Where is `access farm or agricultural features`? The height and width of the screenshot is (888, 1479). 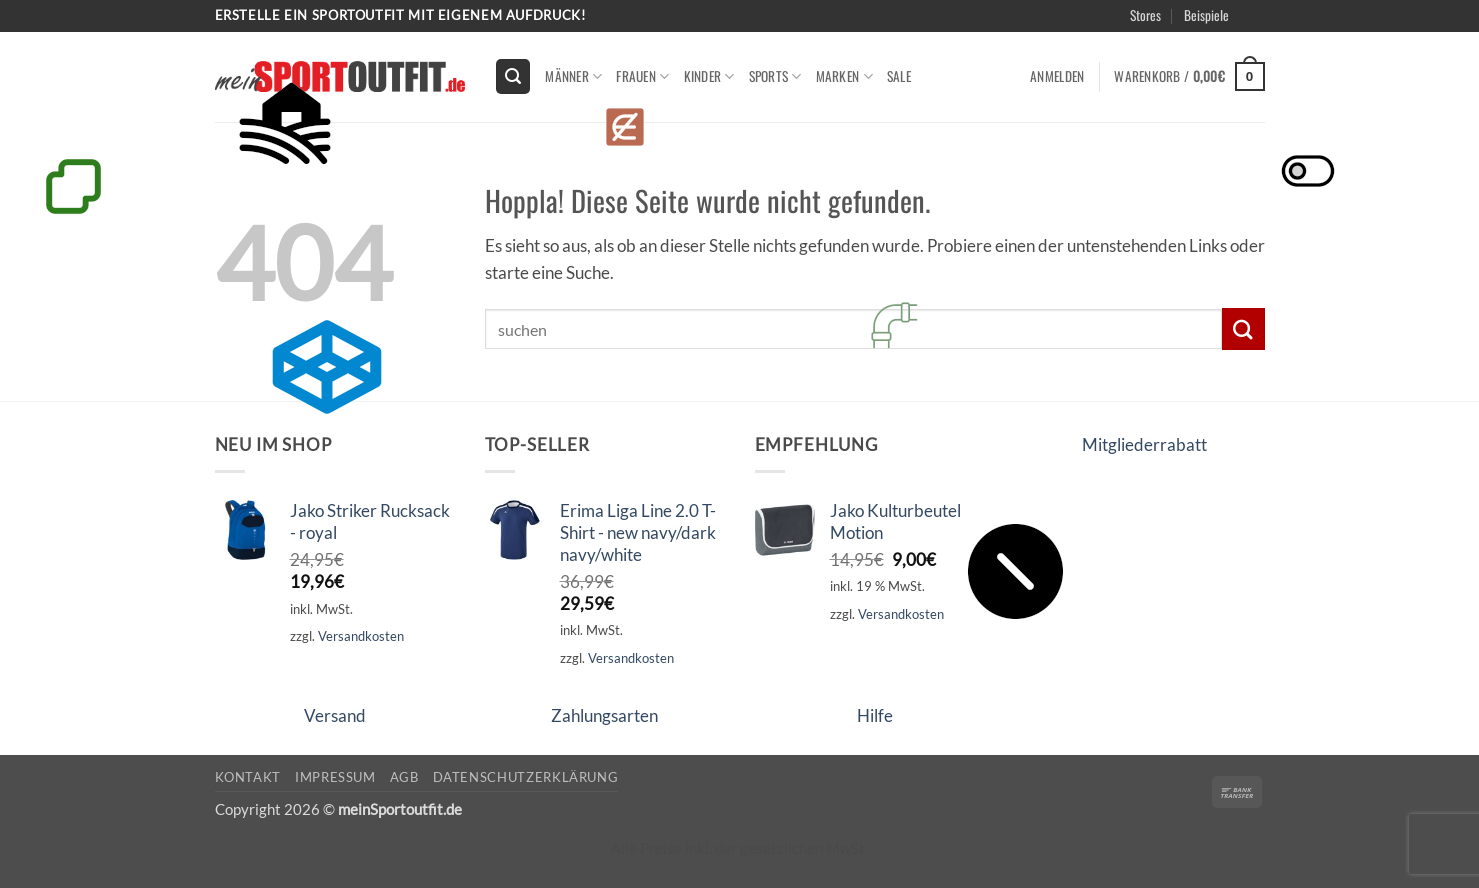 access farm or agricultural features is located at coordinates (285, 125).